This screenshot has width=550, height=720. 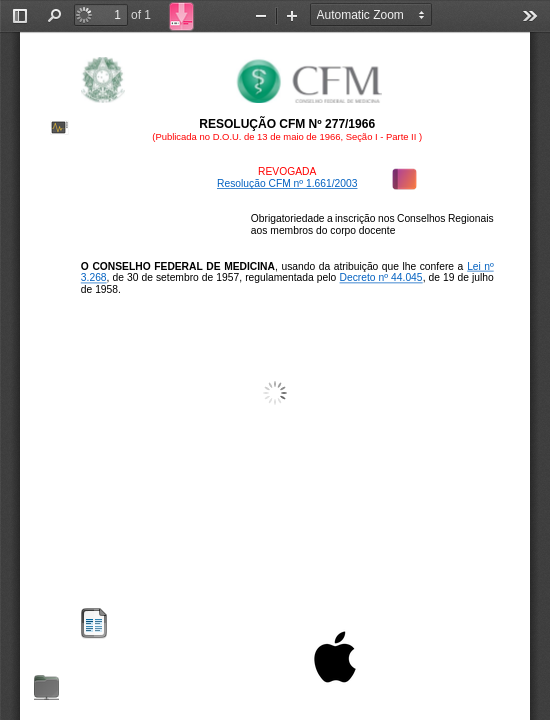 I want to click on access files stored on a remote server, so click(x=46, y=687).